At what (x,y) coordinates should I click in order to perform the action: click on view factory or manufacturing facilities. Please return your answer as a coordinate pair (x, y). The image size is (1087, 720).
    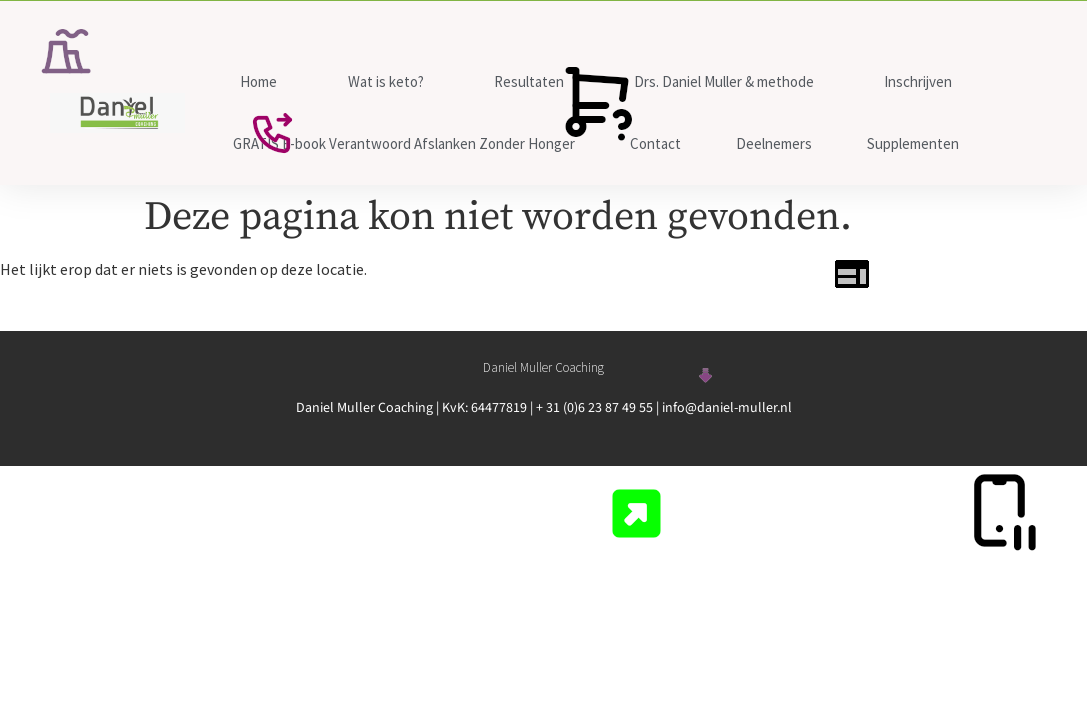
    Looking at the image, I should click on (65, 50).